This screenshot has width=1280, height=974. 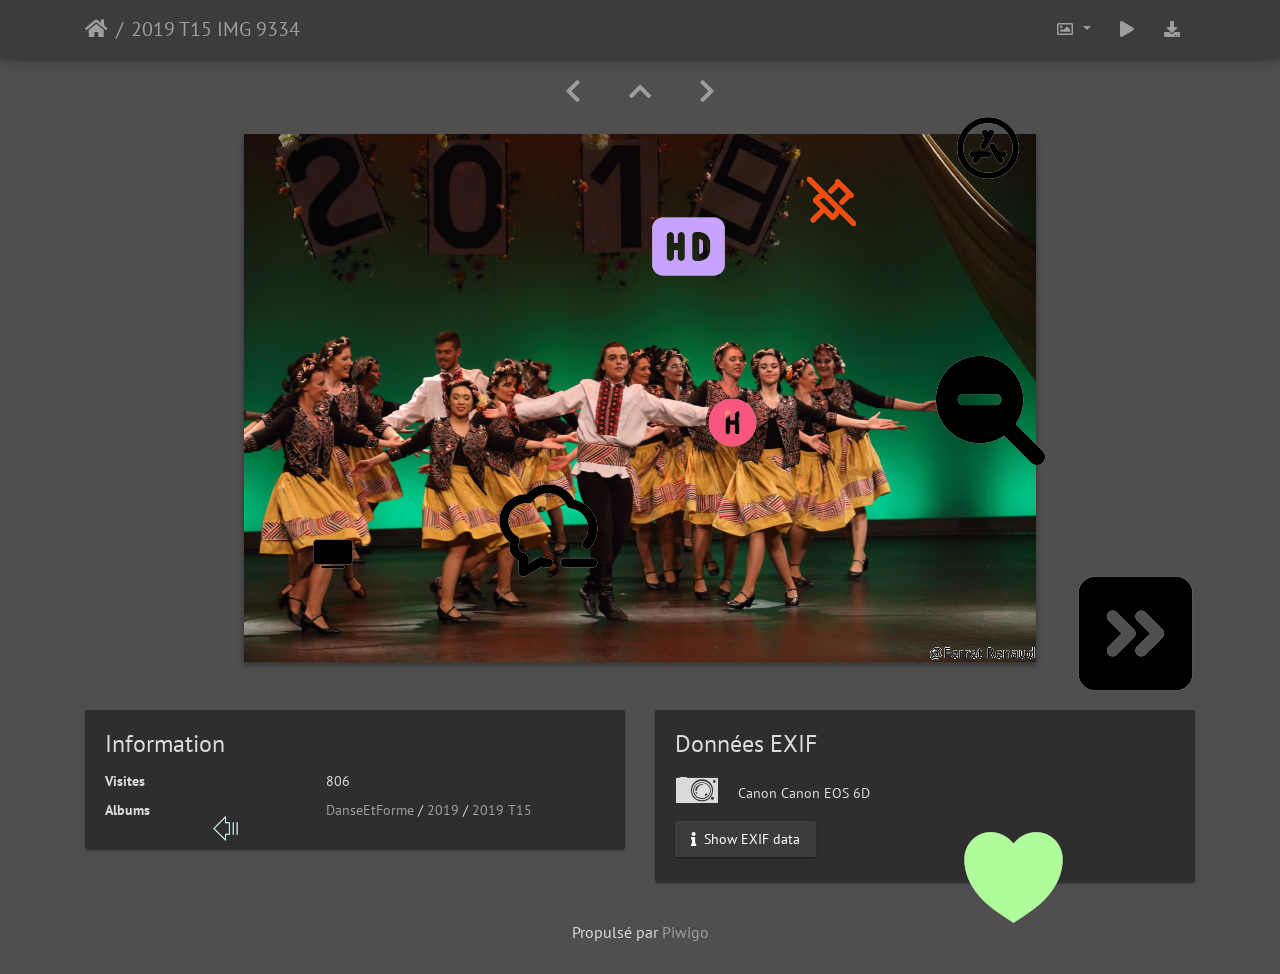 What do you see at coordinates (688, 246) in the screenshot?
I see `indicates high definition video quality` at bounding box center [688, 246].